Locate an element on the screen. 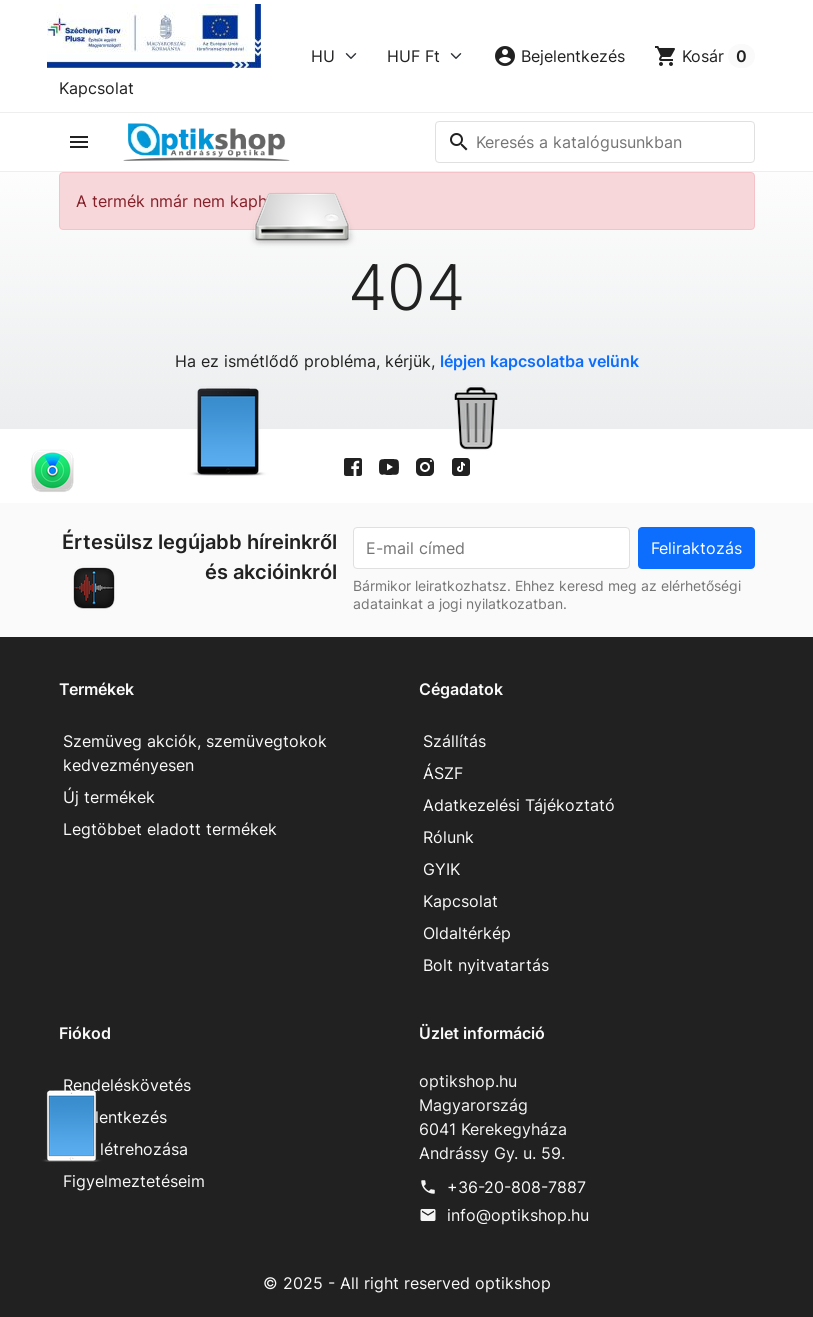 Image resolution: width=813 pixels, height=1317 pixels. access deleted emails in mail sidebar is located at coordinates (476, 418).